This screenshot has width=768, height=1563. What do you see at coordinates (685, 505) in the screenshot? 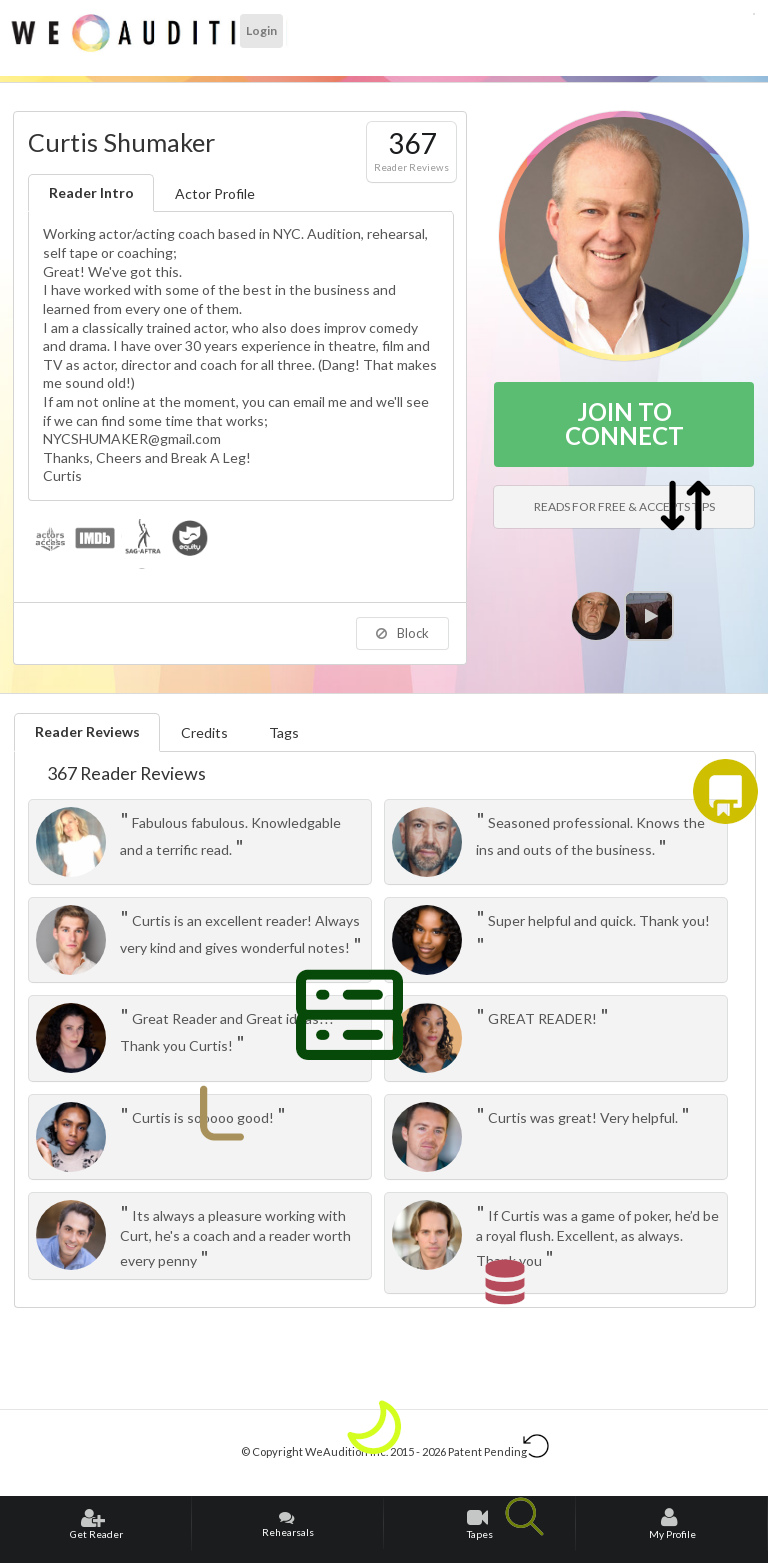
I see `sort items in ascending or descending order` at bounding box center [685, 505].